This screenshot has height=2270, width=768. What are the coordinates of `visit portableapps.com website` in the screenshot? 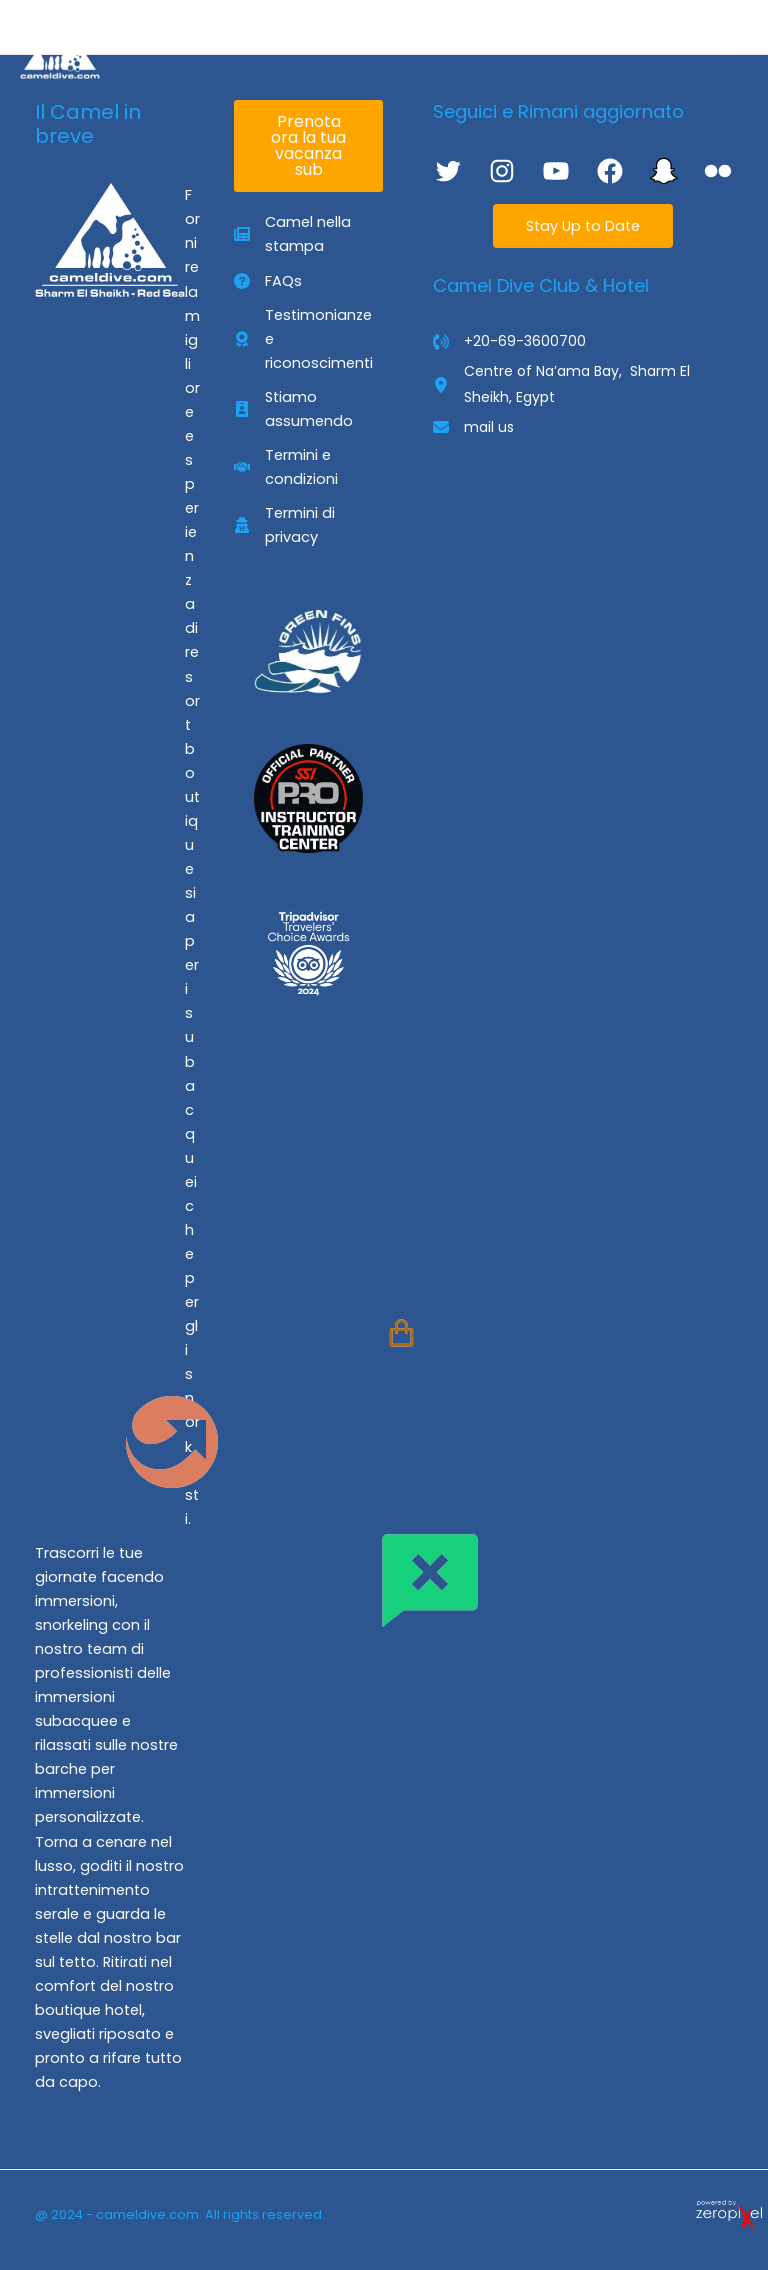 It's located at (172, 1442).